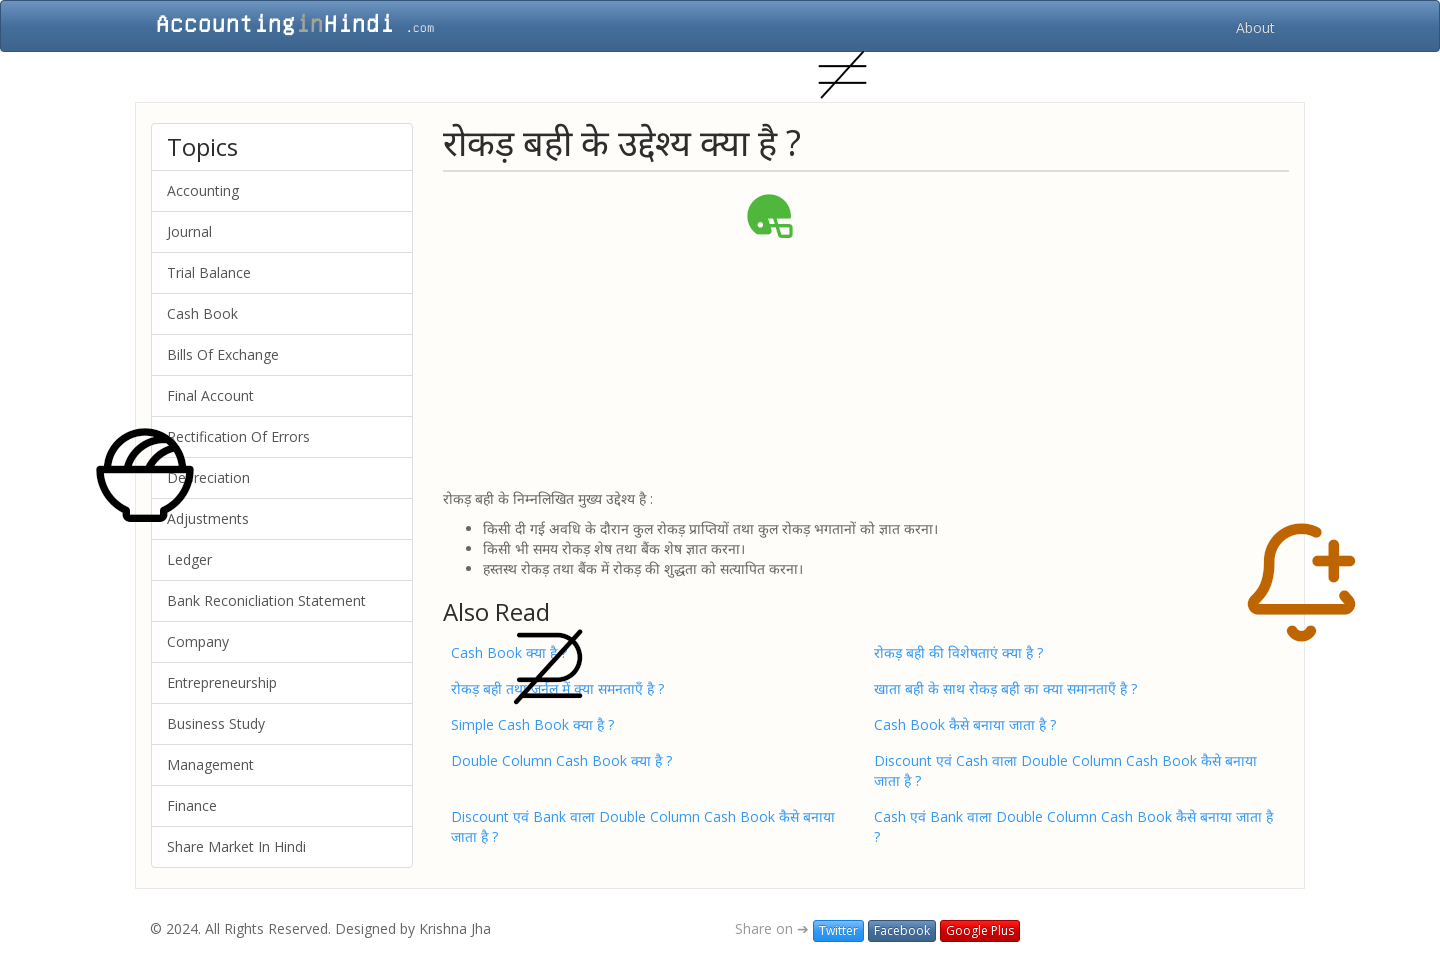 The image size is (1440, 959). What do you see at coordinates (770, 217) in the screenshot?
I see `access football or sports content` at bounding box center [770, 217].